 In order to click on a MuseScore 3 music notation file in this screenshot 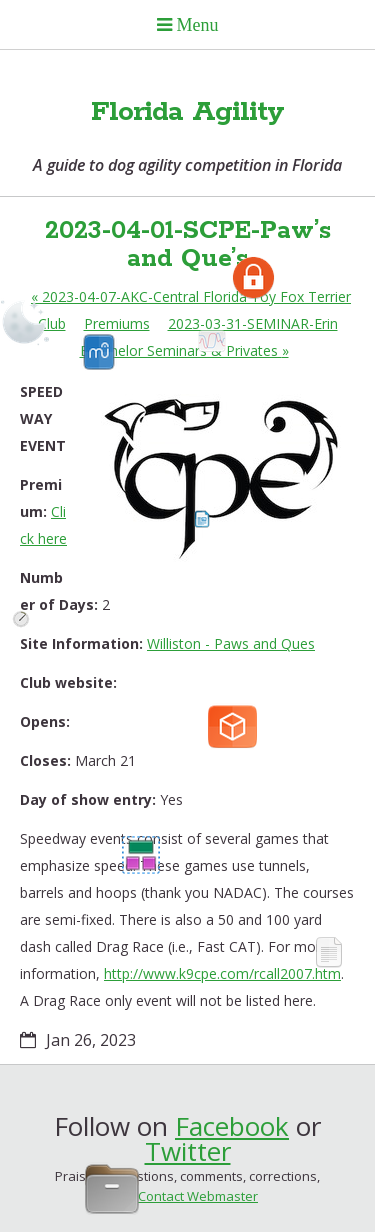, I will do `click(99, 352)`.